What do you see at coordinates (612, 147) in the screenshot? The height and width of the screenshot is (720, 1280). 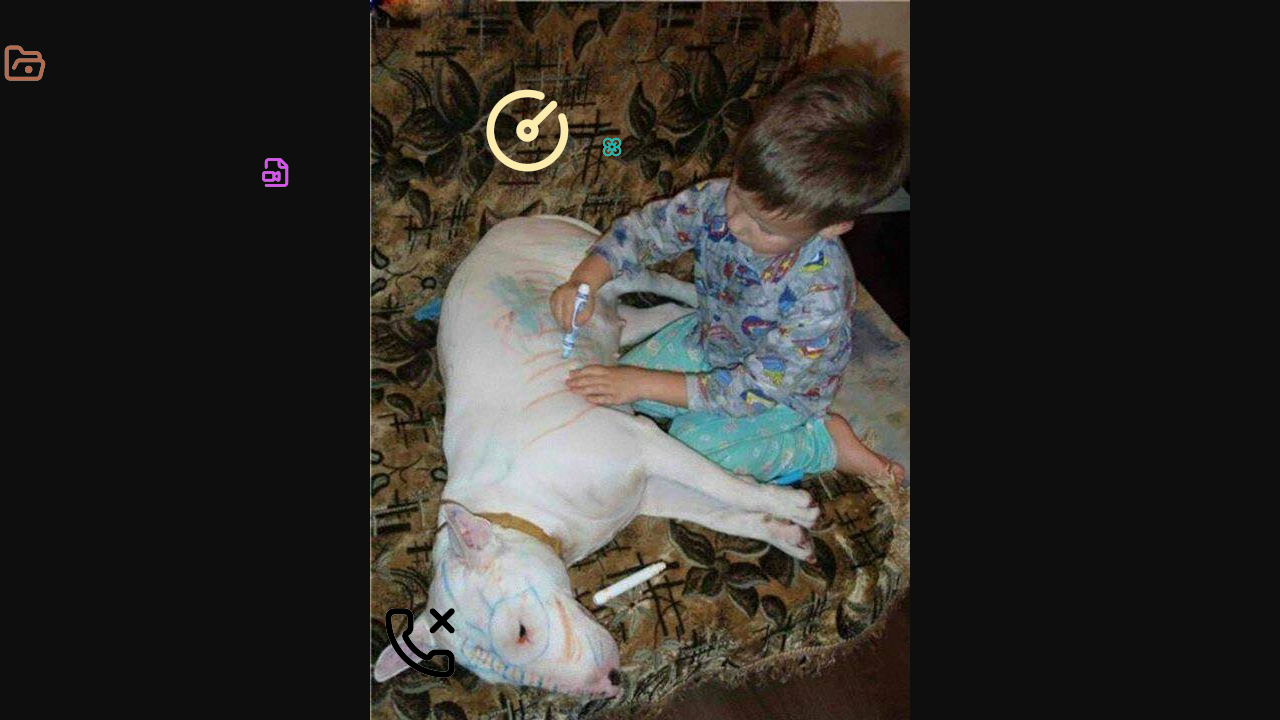 I see `access nature or garden-related content` at bounding box center [612, 147].